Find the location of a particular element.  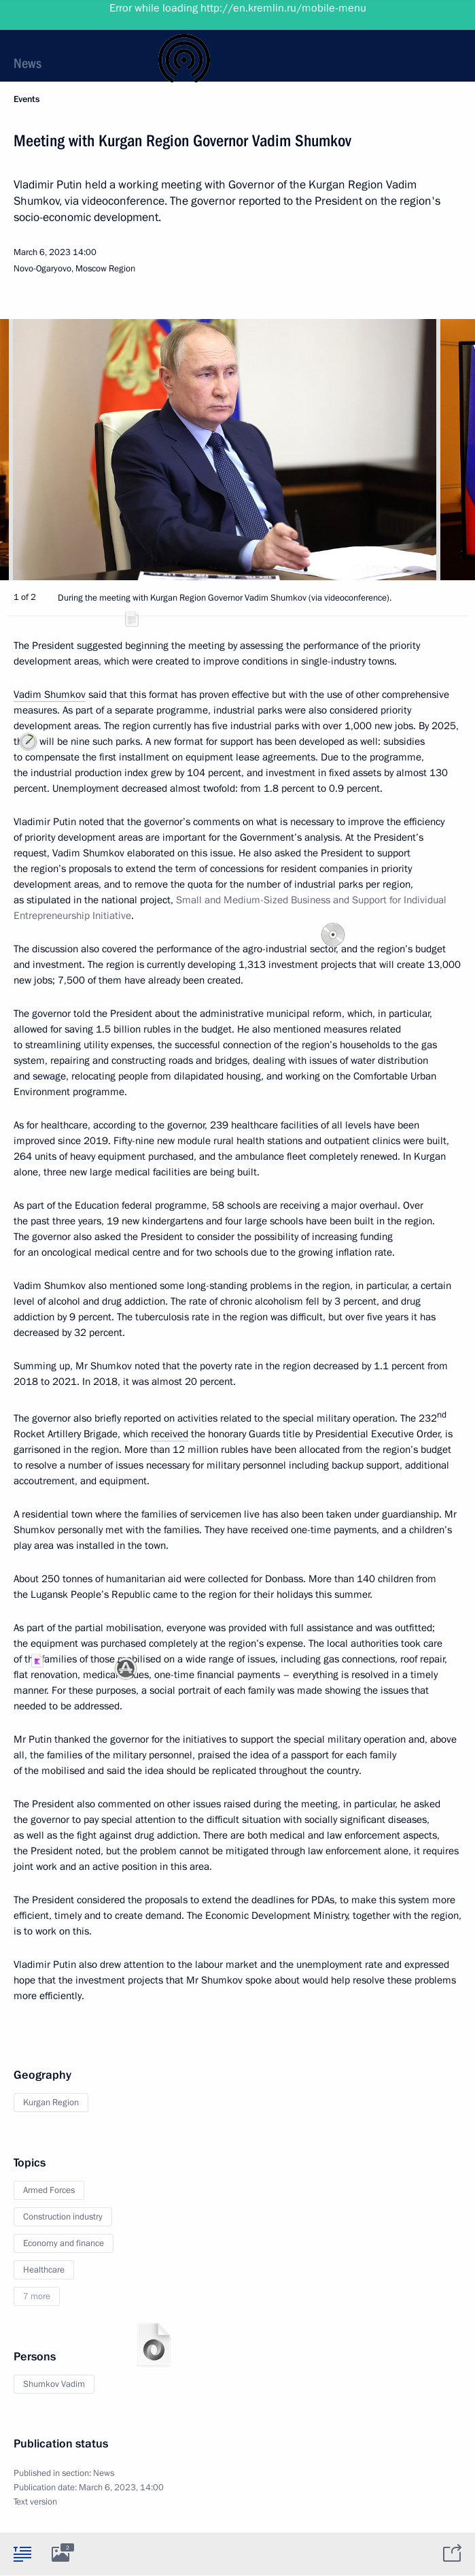

open the software update application is located at coordinates (126, 1669).